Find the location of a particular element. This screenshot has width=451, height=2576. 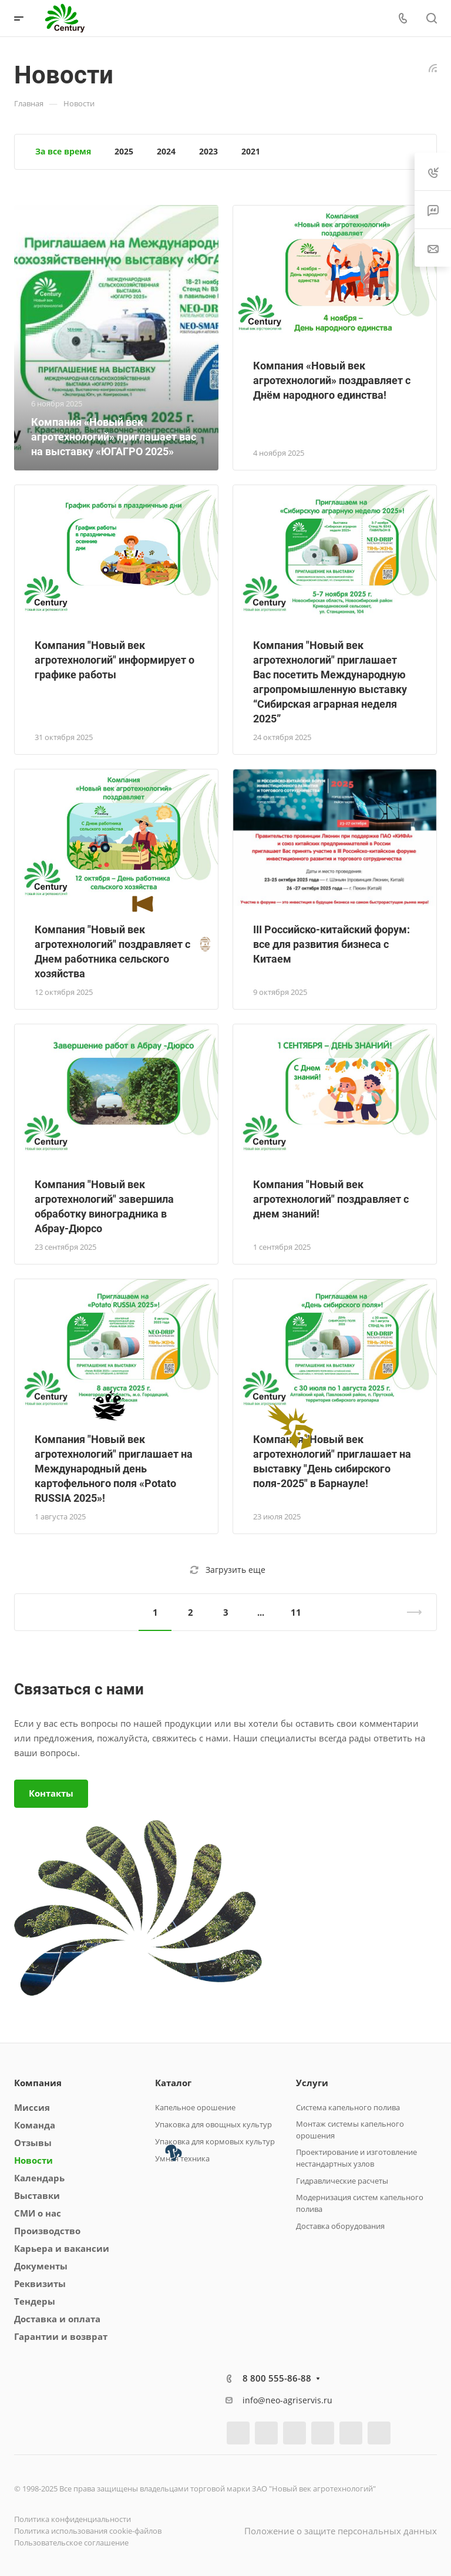

indicates critical hit or headshot damage is located at coordinates (291, 1426).